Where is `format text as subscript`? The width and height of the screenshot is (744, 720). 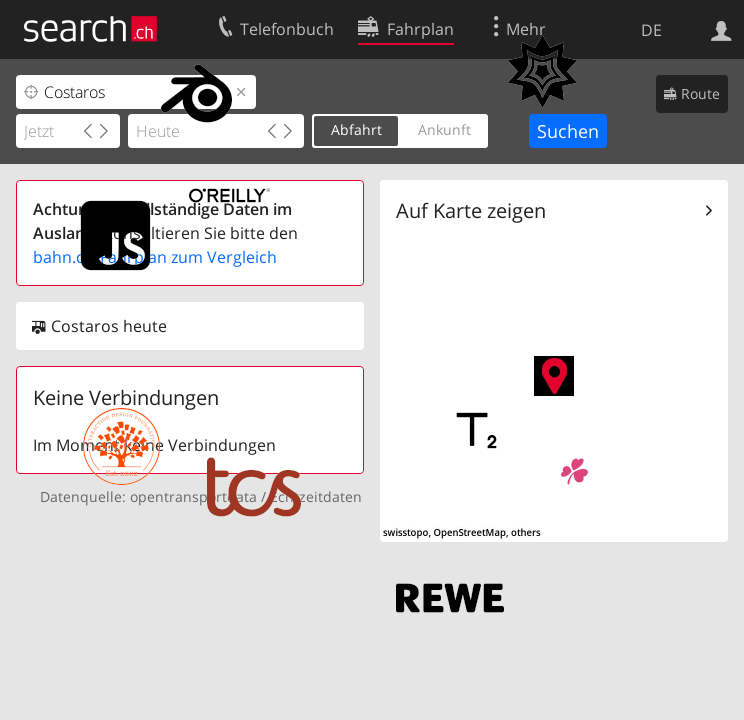 format text as subscript is located at coordinates (476, 430).